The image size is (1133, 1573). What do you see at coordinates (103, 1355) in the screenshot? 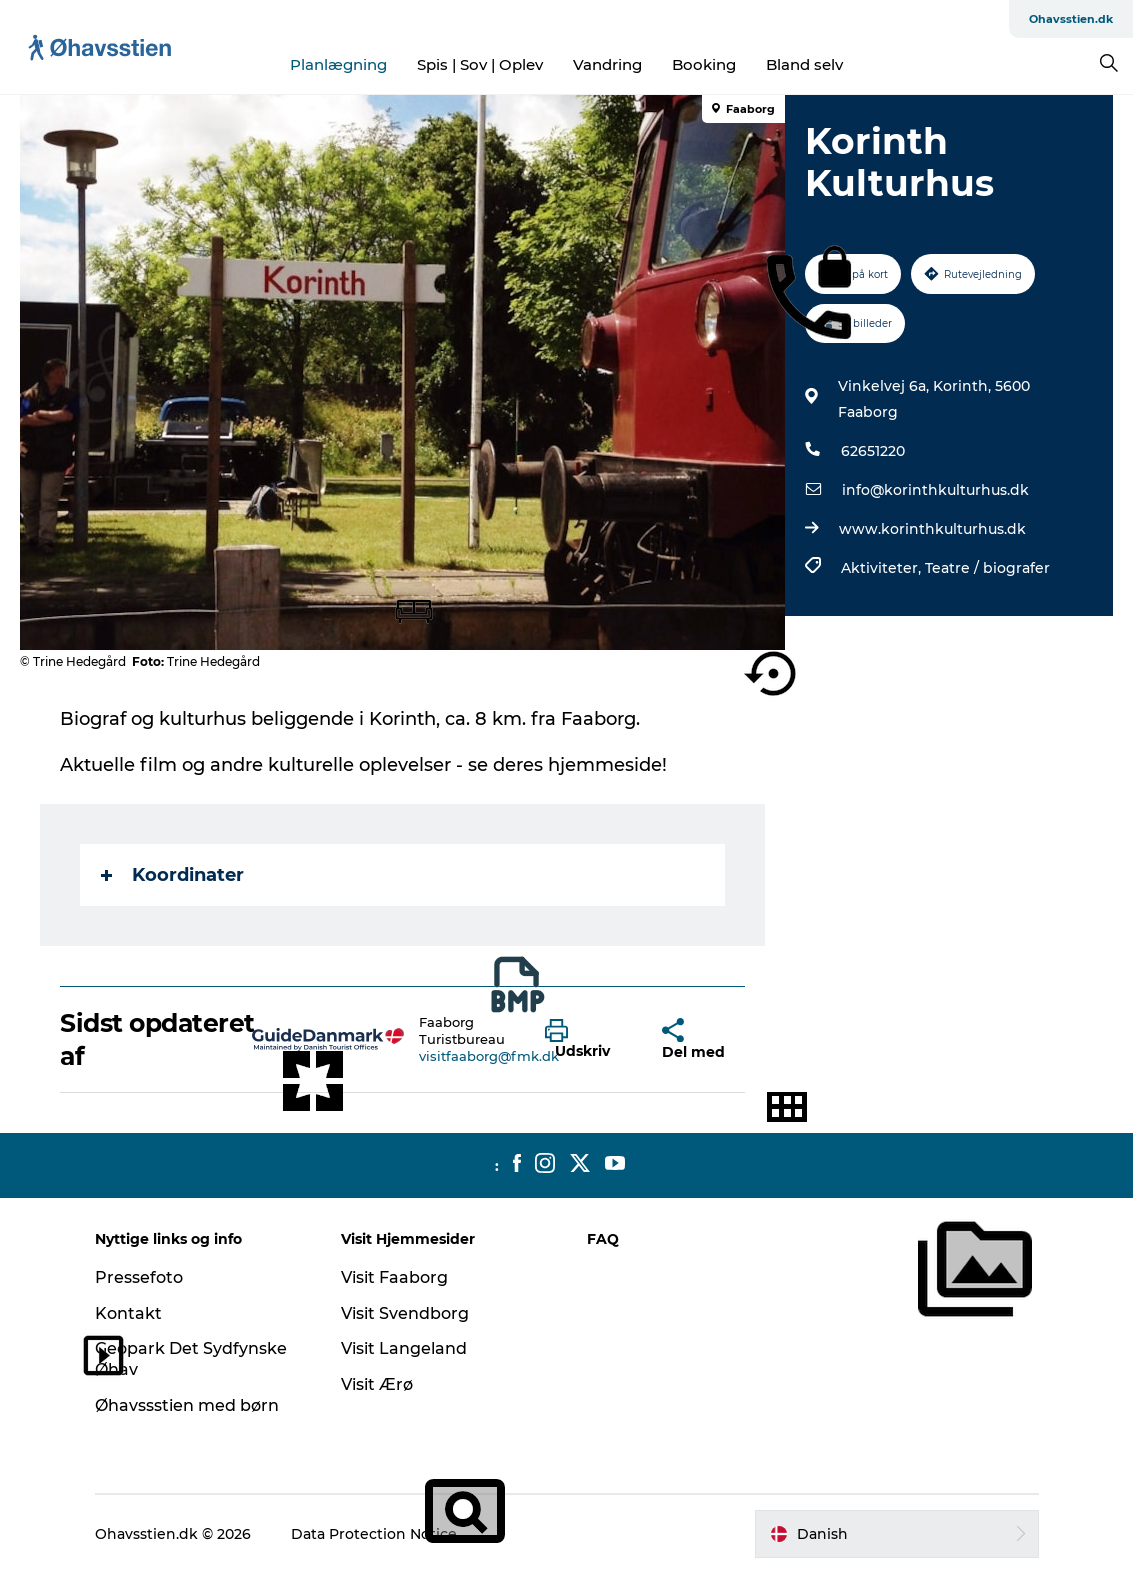
I see `start a slideshow presentation` at bounding box center [103, 1355].